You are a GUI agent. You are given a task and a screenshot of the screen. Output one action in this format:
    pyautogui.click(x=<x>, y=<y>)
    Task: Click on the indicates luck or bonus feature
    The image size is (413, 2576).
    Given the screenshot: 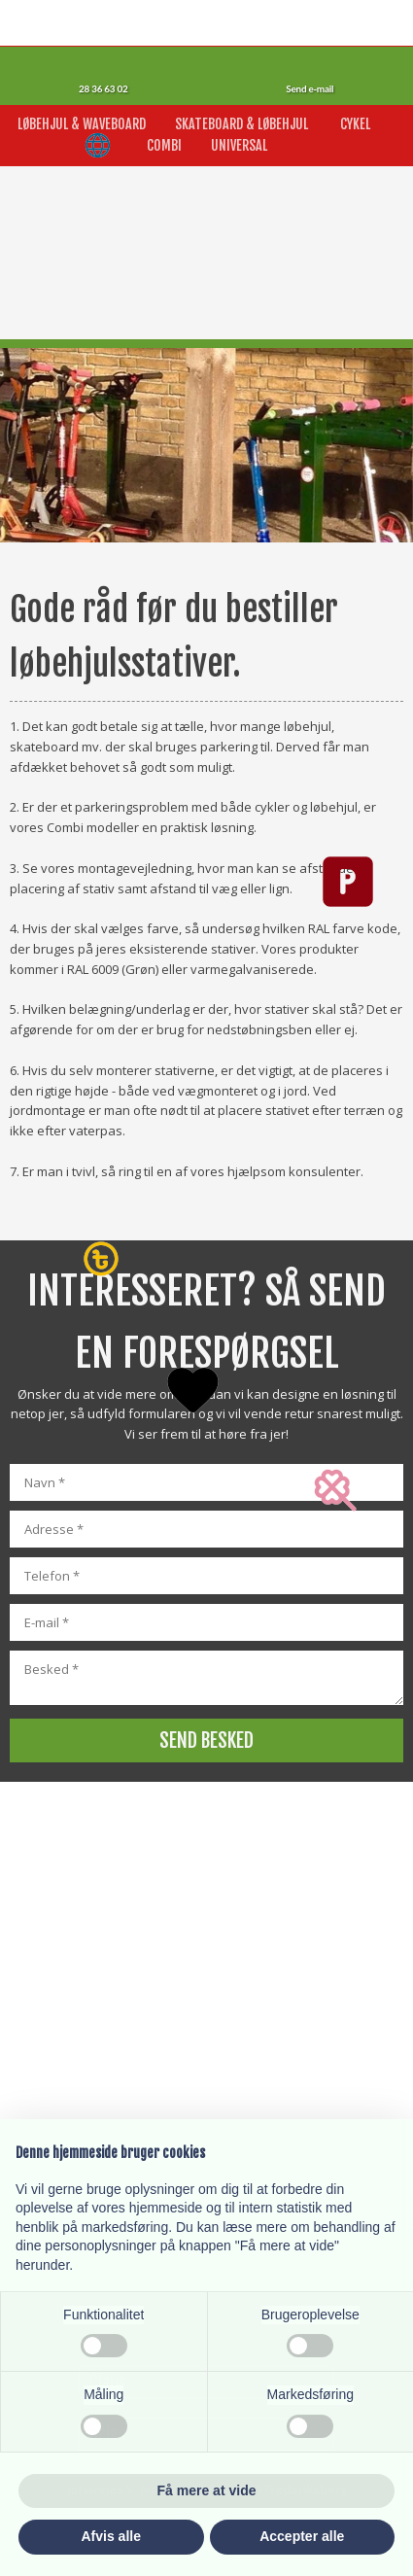 What is the action you would take?
    pyautogui.click(x=334, y=1489)
    